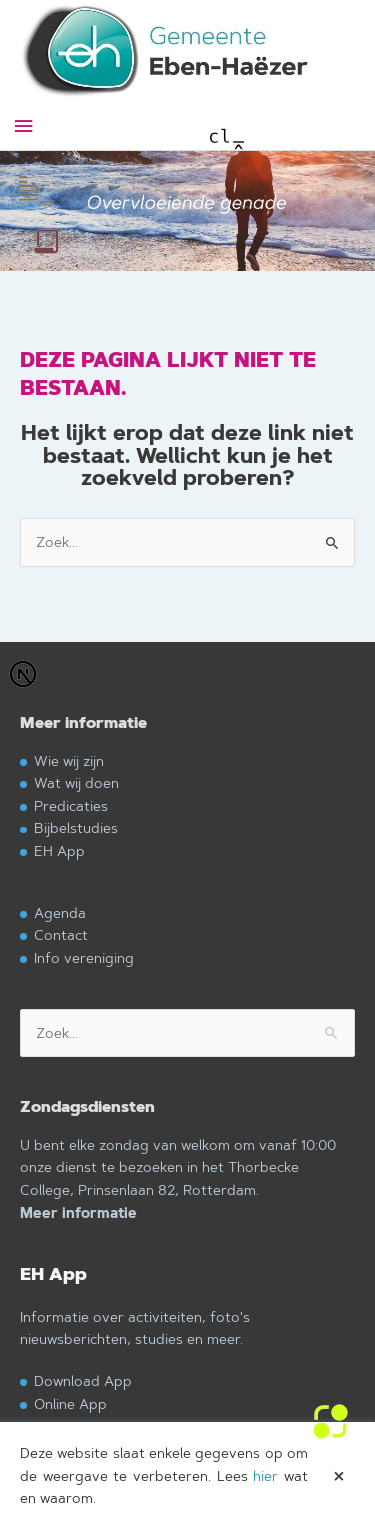 The width and height of the screenshot is (375, 1530). I want to click on view document or paper file, so click(47, 241).